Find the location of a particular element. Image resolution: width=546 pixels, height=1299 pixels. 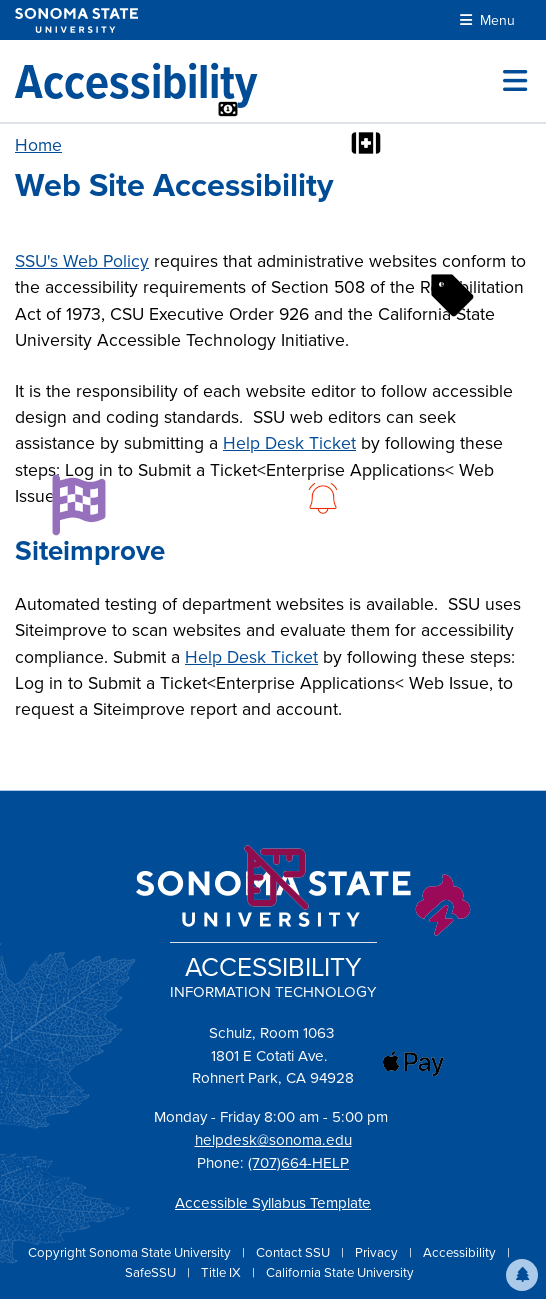

disable measurement tools is located at coordinates (276, 877).